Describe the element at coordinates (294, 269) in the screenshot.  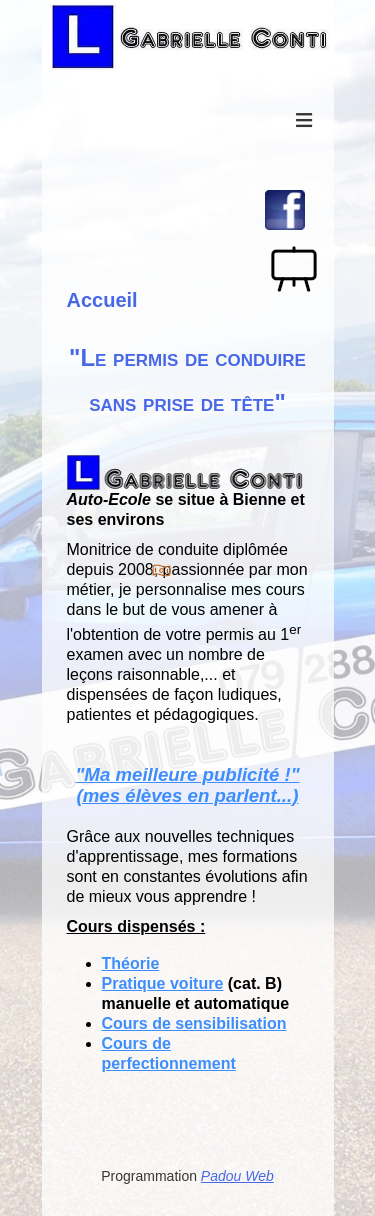
I see `open presentation or slideshow mode` at that location.